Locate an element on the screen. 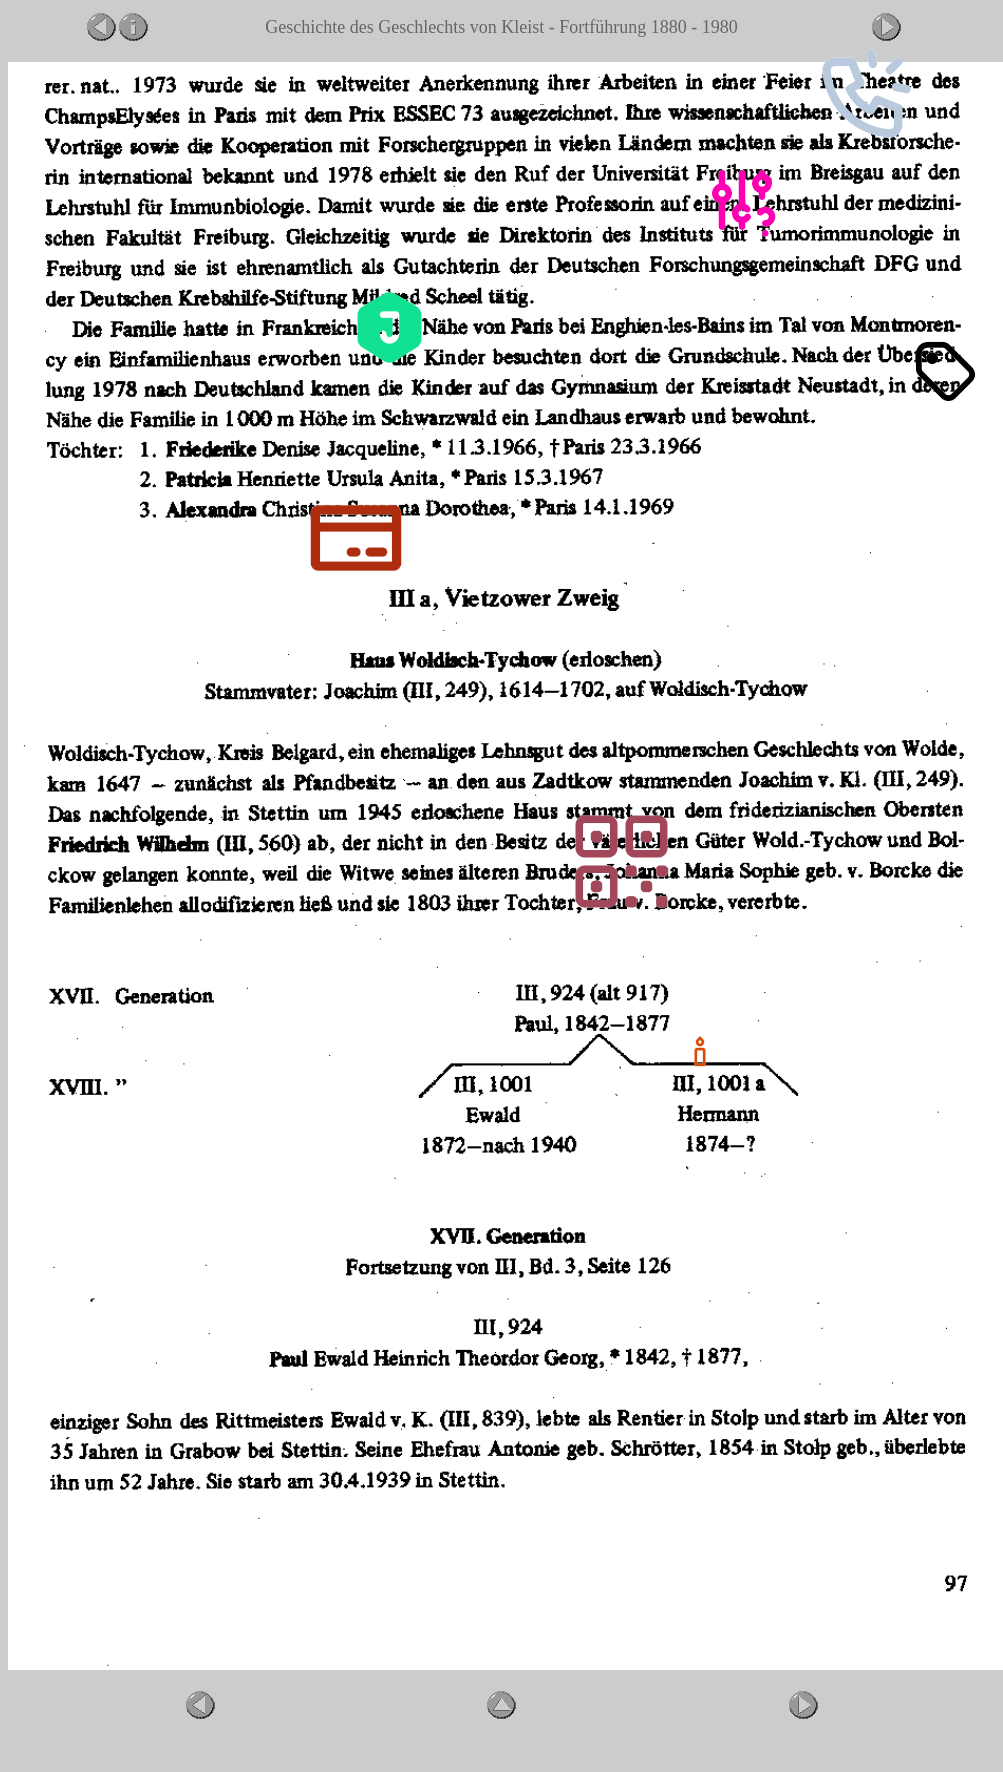  incoming call notification is located at coordinates (864, 95).